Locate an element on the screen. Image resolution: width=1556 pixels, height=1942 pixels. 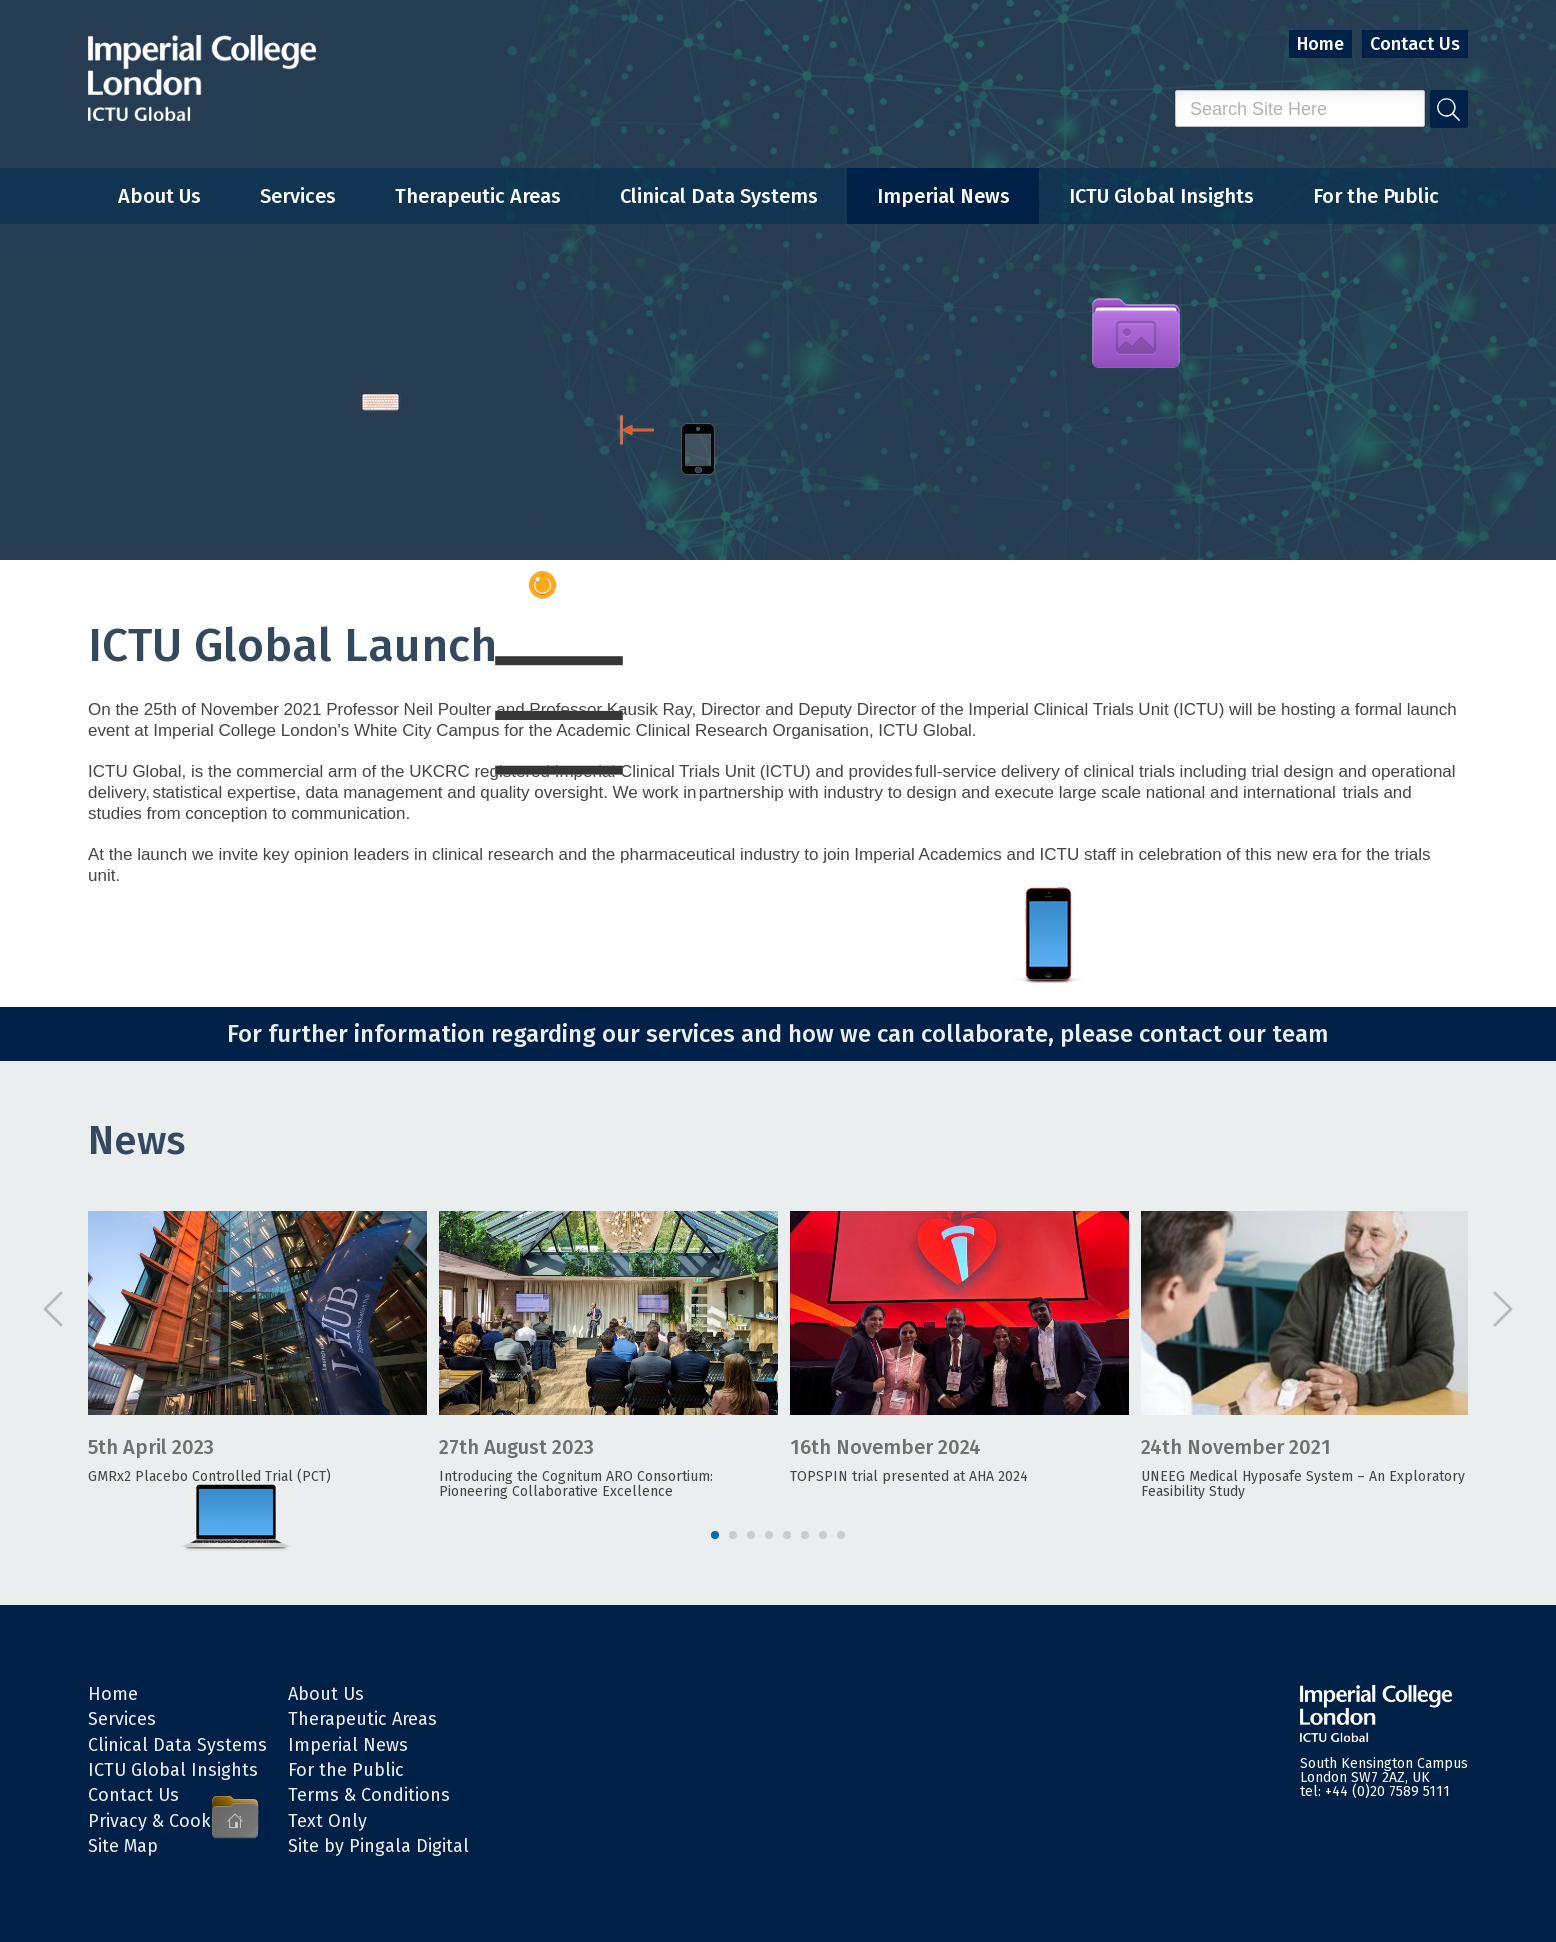
go to the first item in a list or sequence is located at coordinates (637, 430).